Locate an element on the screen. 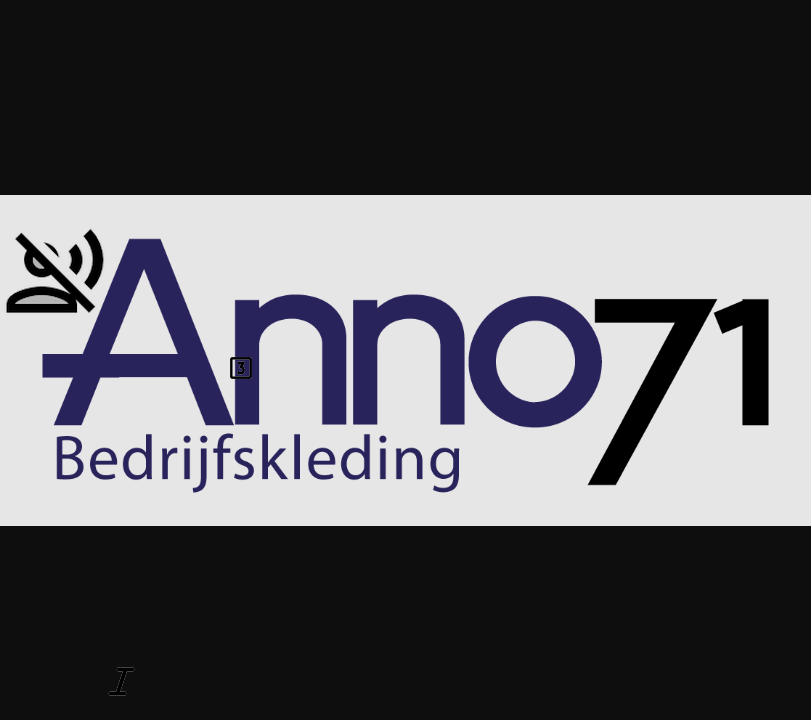 The height and width of the screenshot is (720, 811). indicates step three in a numbered sequence is located at coordinates (241, 368).